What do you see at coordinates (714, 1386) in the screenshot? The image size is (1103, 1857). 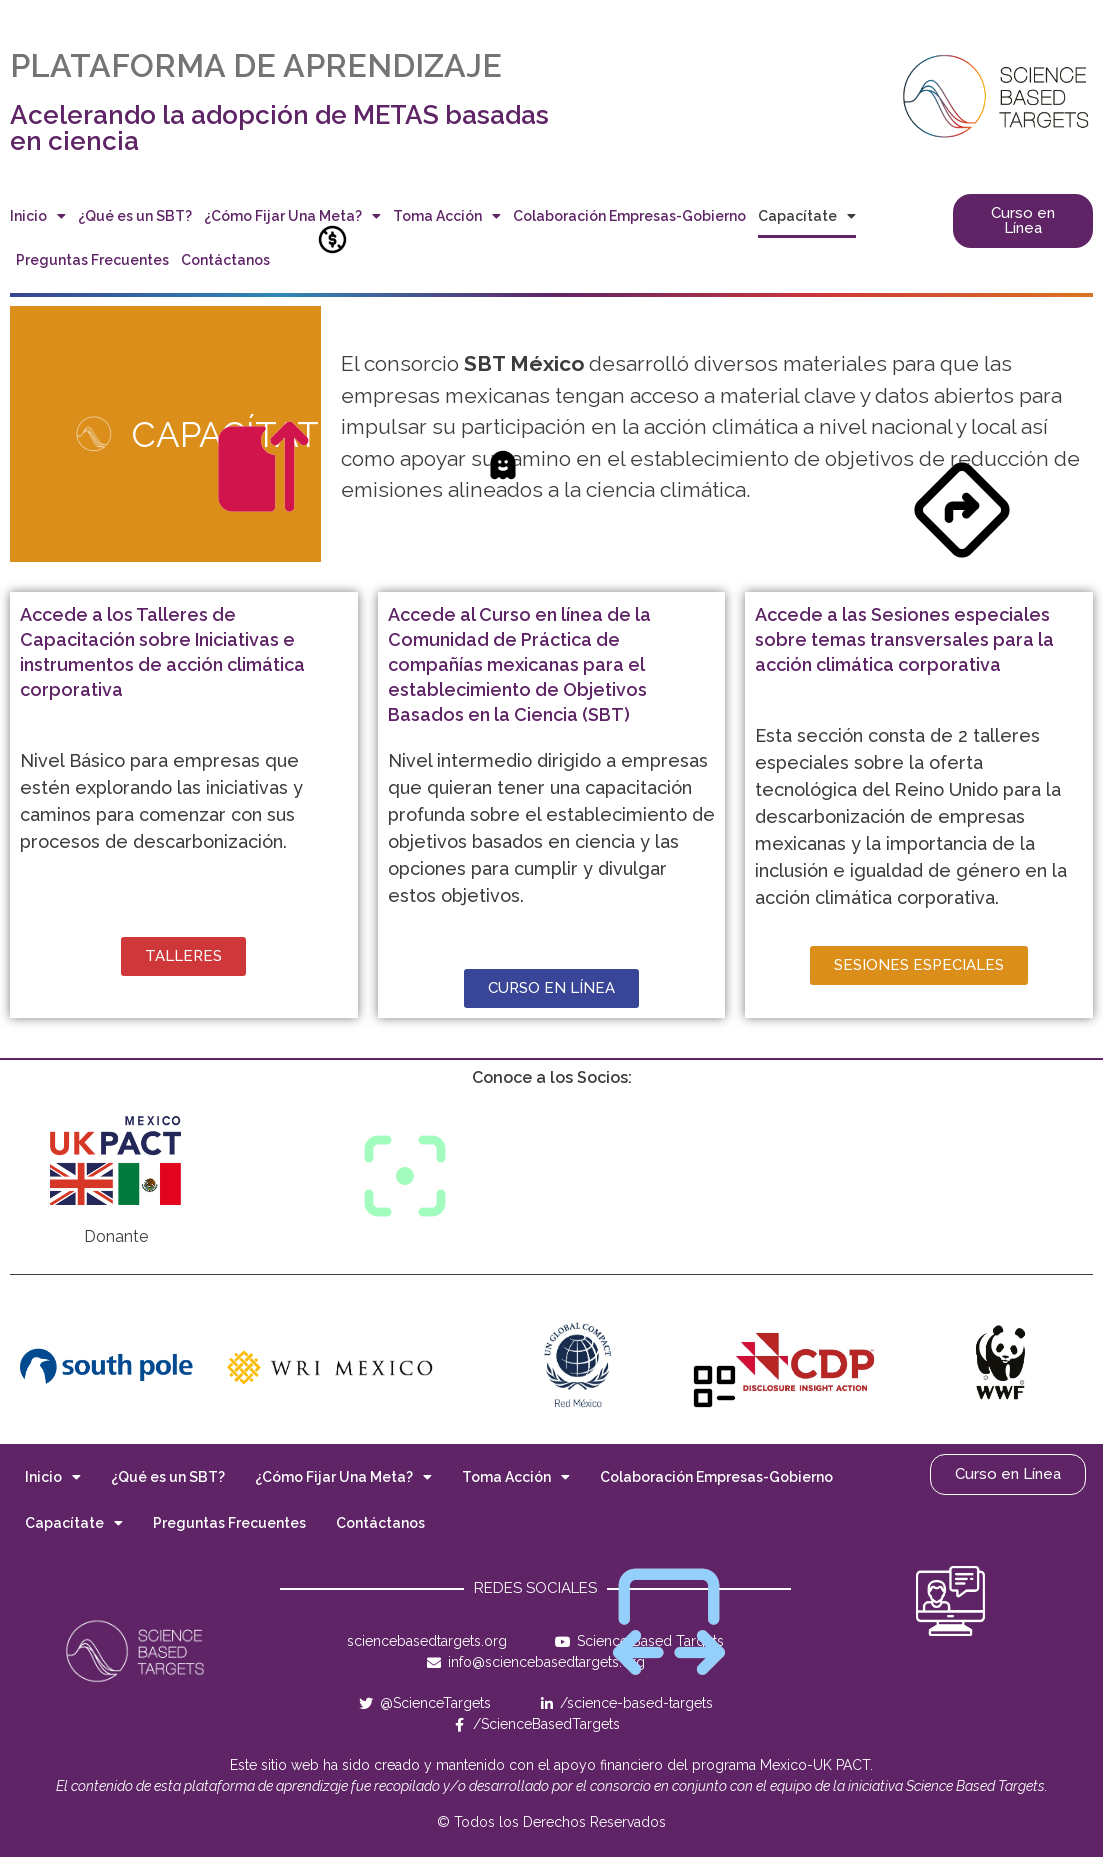 I see `remove a category from the list` at bounding box center [714, 1386].